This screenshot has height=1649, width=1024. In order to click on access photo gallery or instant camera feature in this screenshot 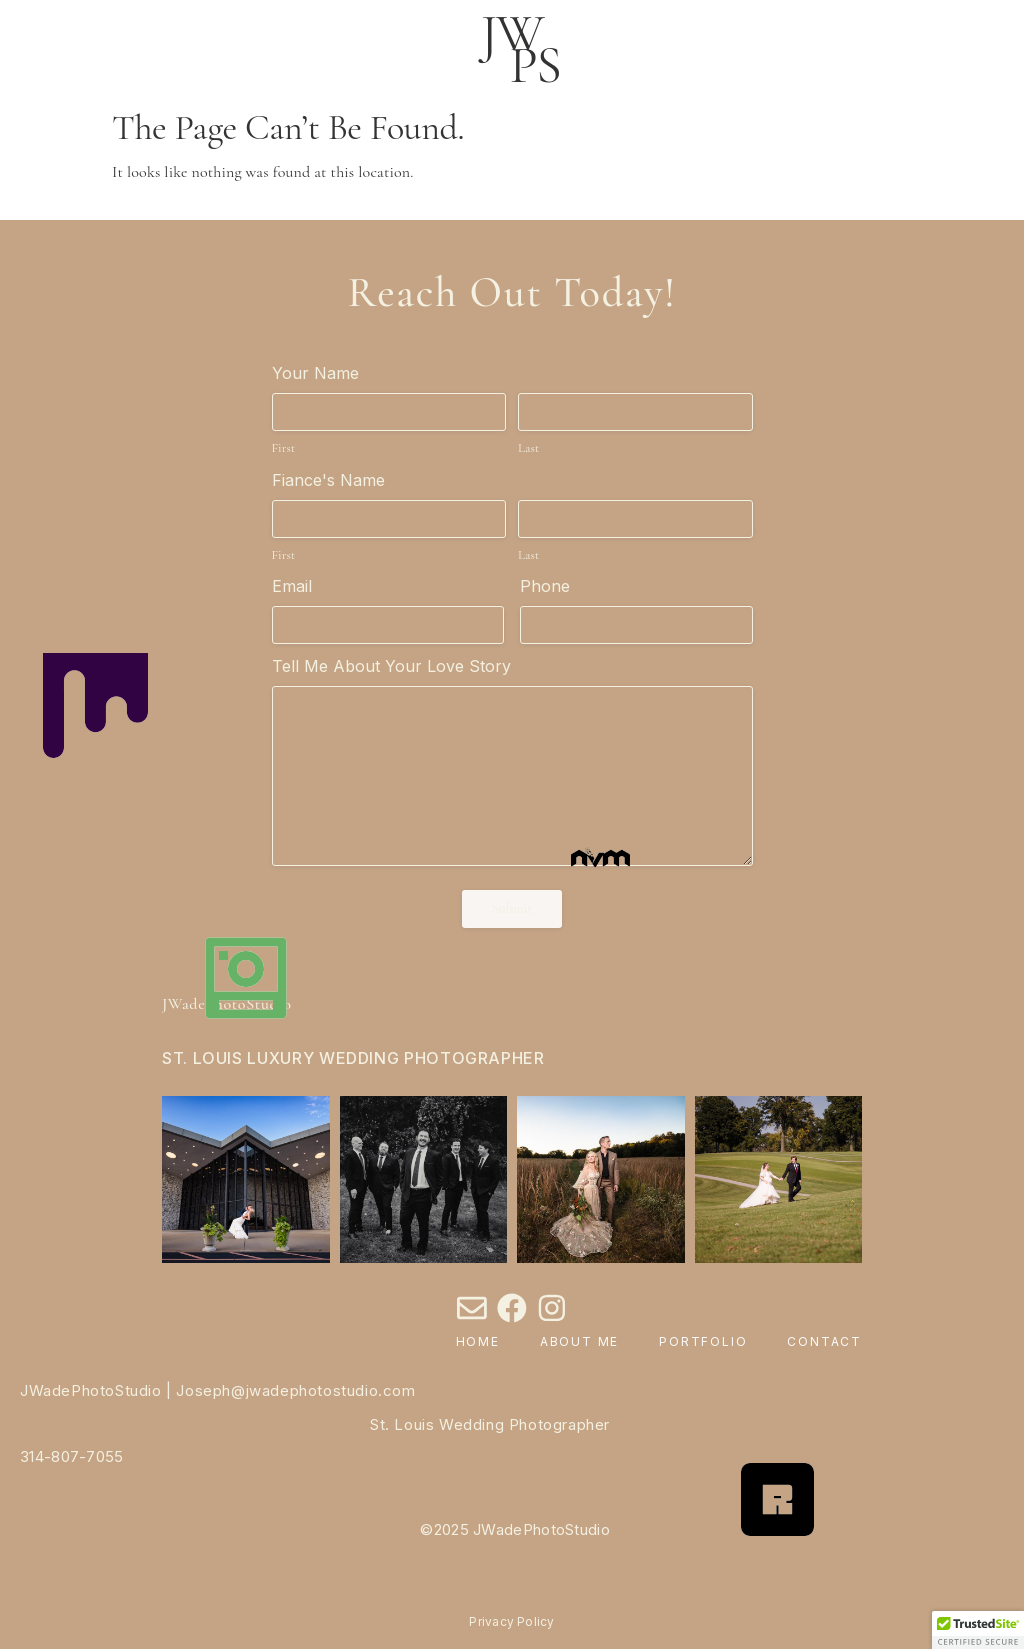, I will do `click(246, 978)`.